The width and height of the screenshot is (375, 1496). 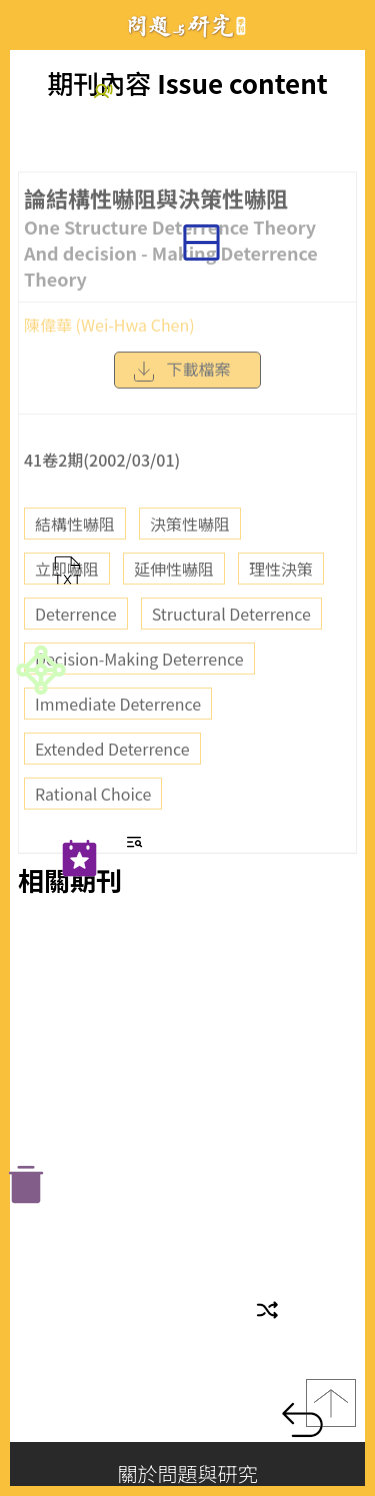 I want to click on split view horizontally, so click(x=201, y=242).